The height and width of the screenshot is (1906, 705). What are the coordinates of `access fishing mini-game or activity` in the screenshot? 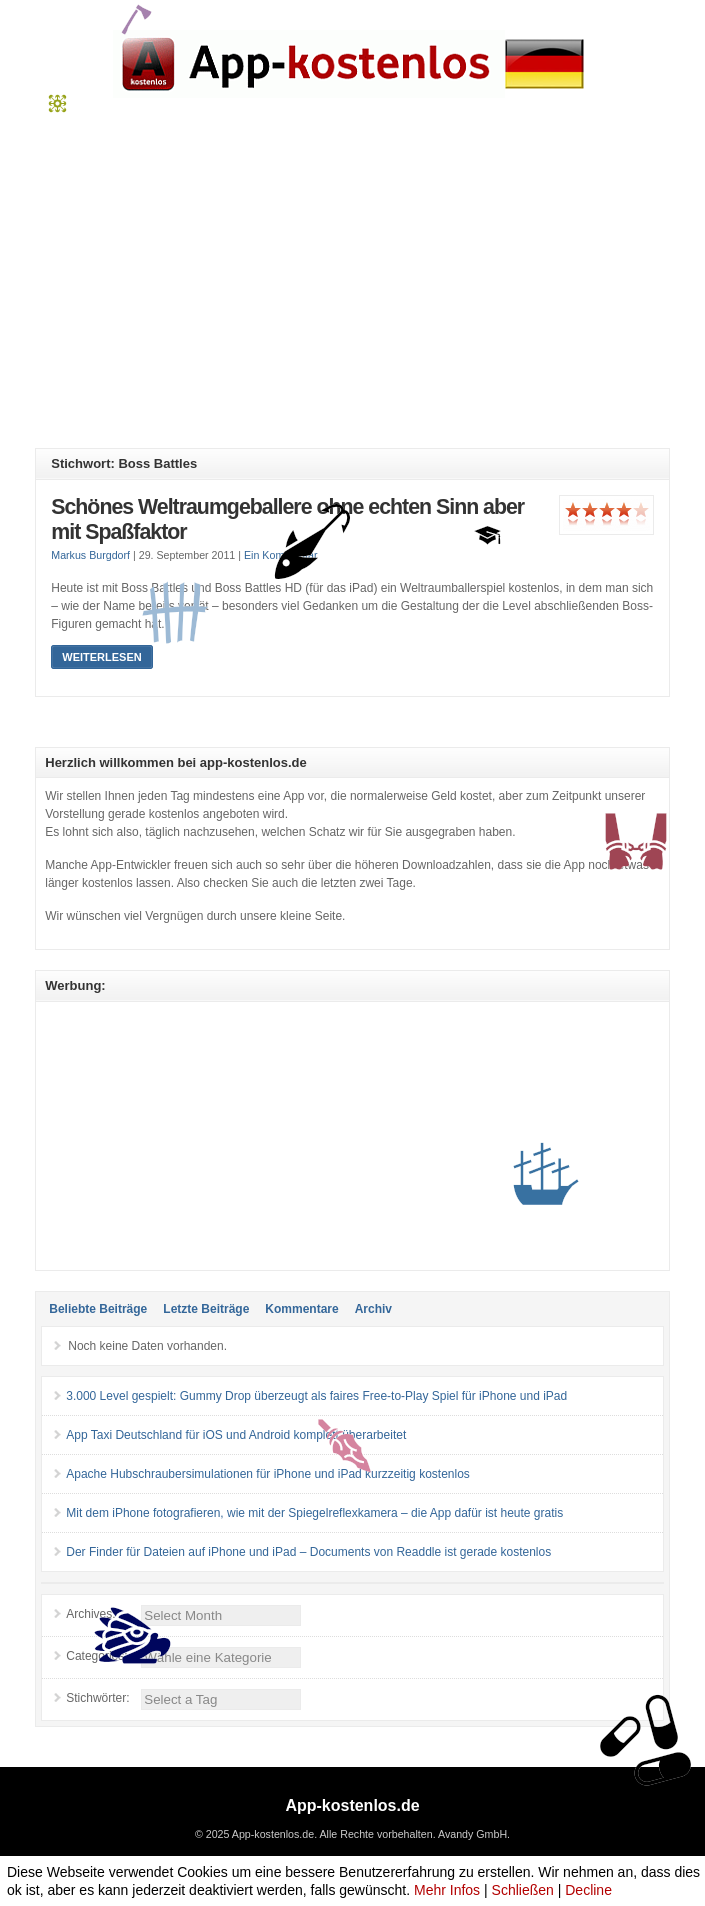 It's located at (313, 541).